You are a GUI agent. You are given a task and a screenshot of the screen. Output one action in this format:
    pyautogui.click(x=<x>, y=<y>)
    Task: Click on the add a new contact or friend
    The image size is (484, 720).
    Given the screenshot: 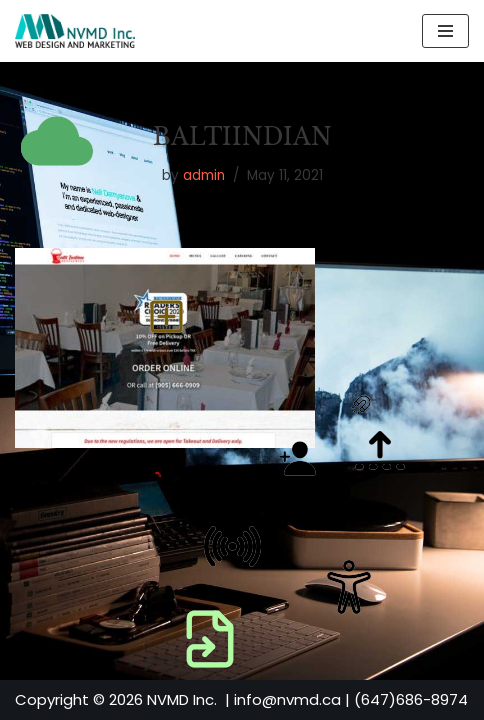 What is the action you would take?
    pyautogui.click(x=297, y=458)
    